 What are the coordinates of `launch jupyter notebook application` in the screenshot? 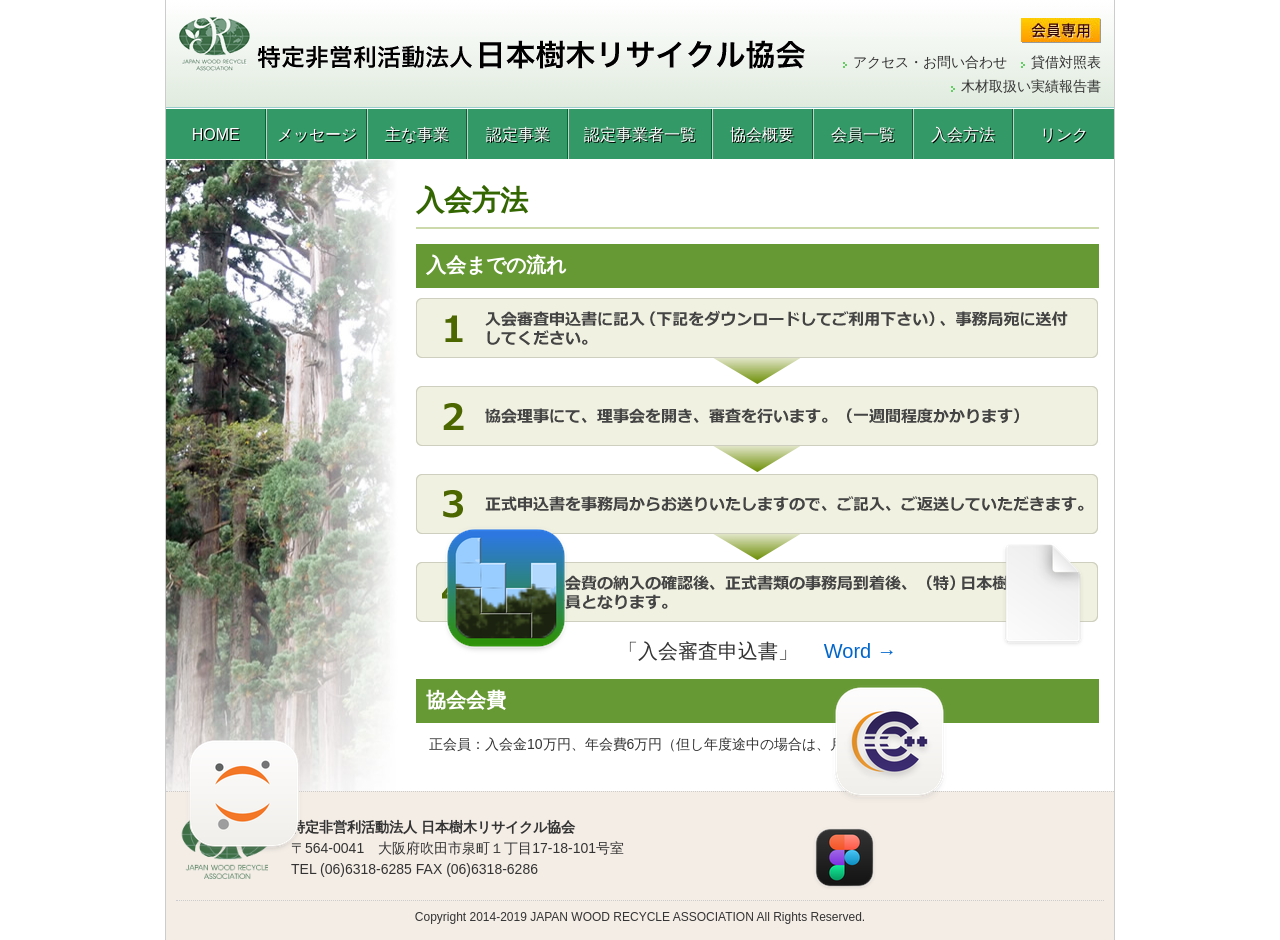 It's located at (242, 793).